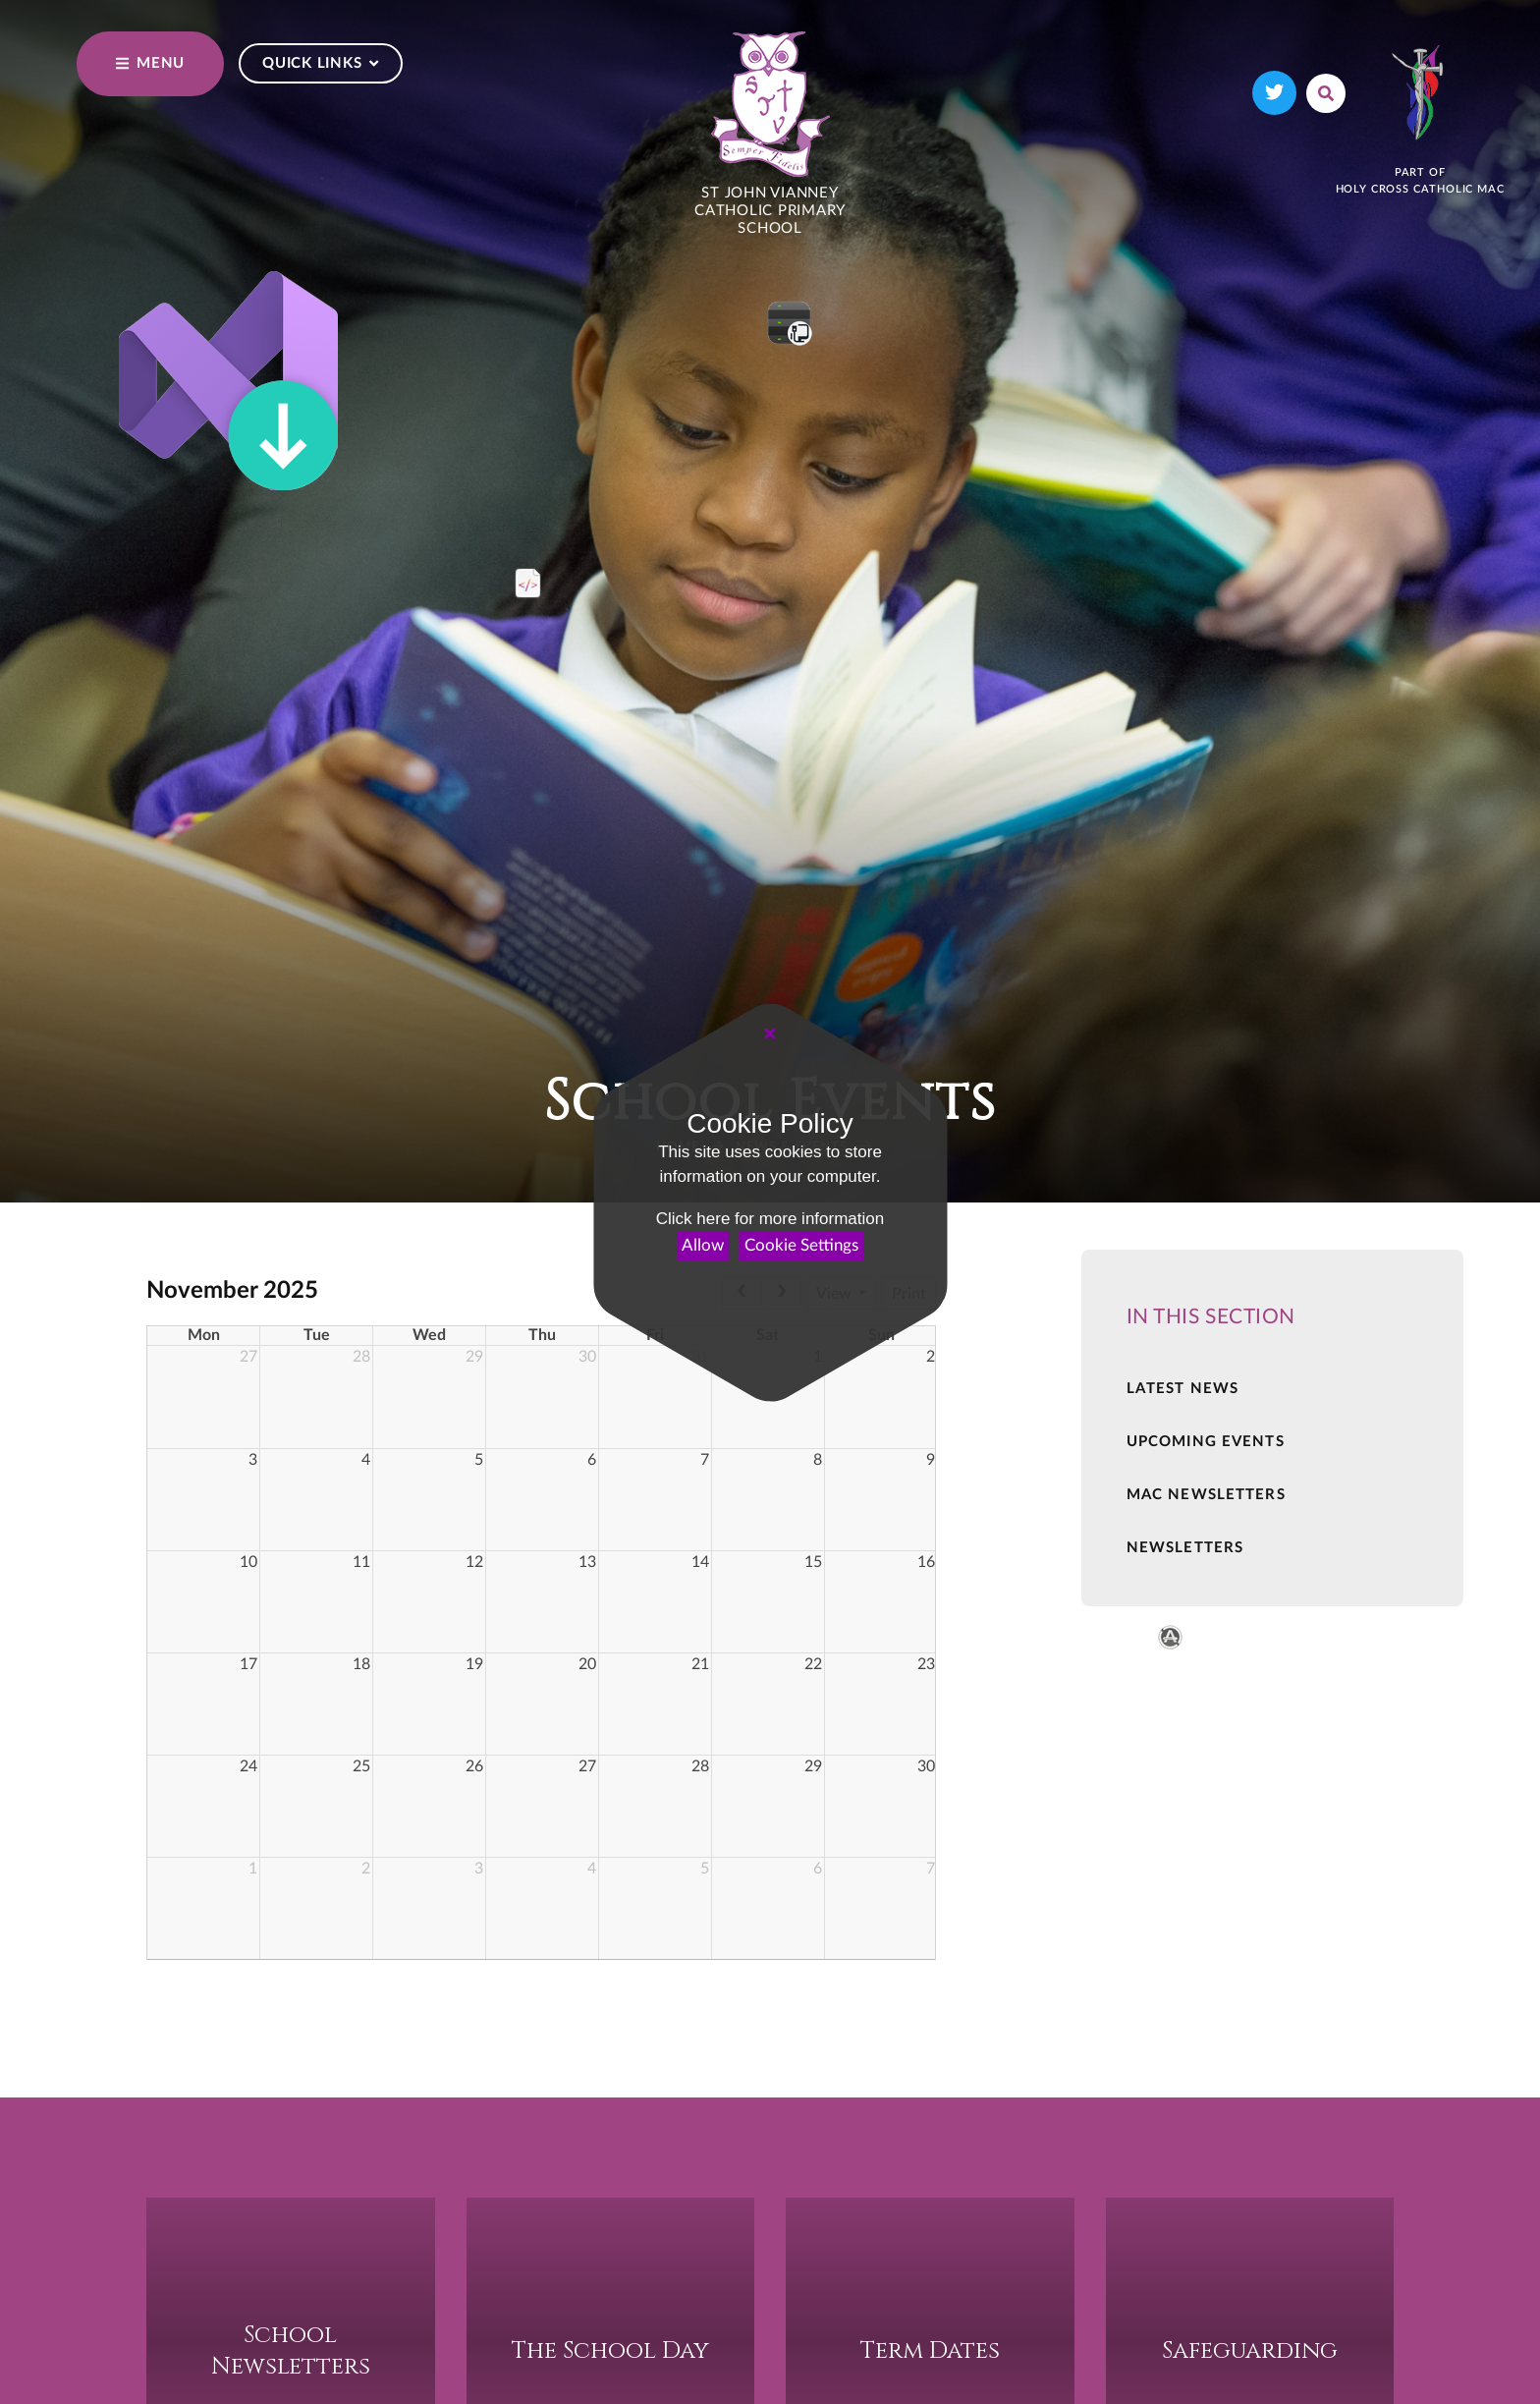 The image size is (1540, 2404). Describe the element at coordinates (228, 380) in the screenshot. I see `open visual studio installer` at that location.